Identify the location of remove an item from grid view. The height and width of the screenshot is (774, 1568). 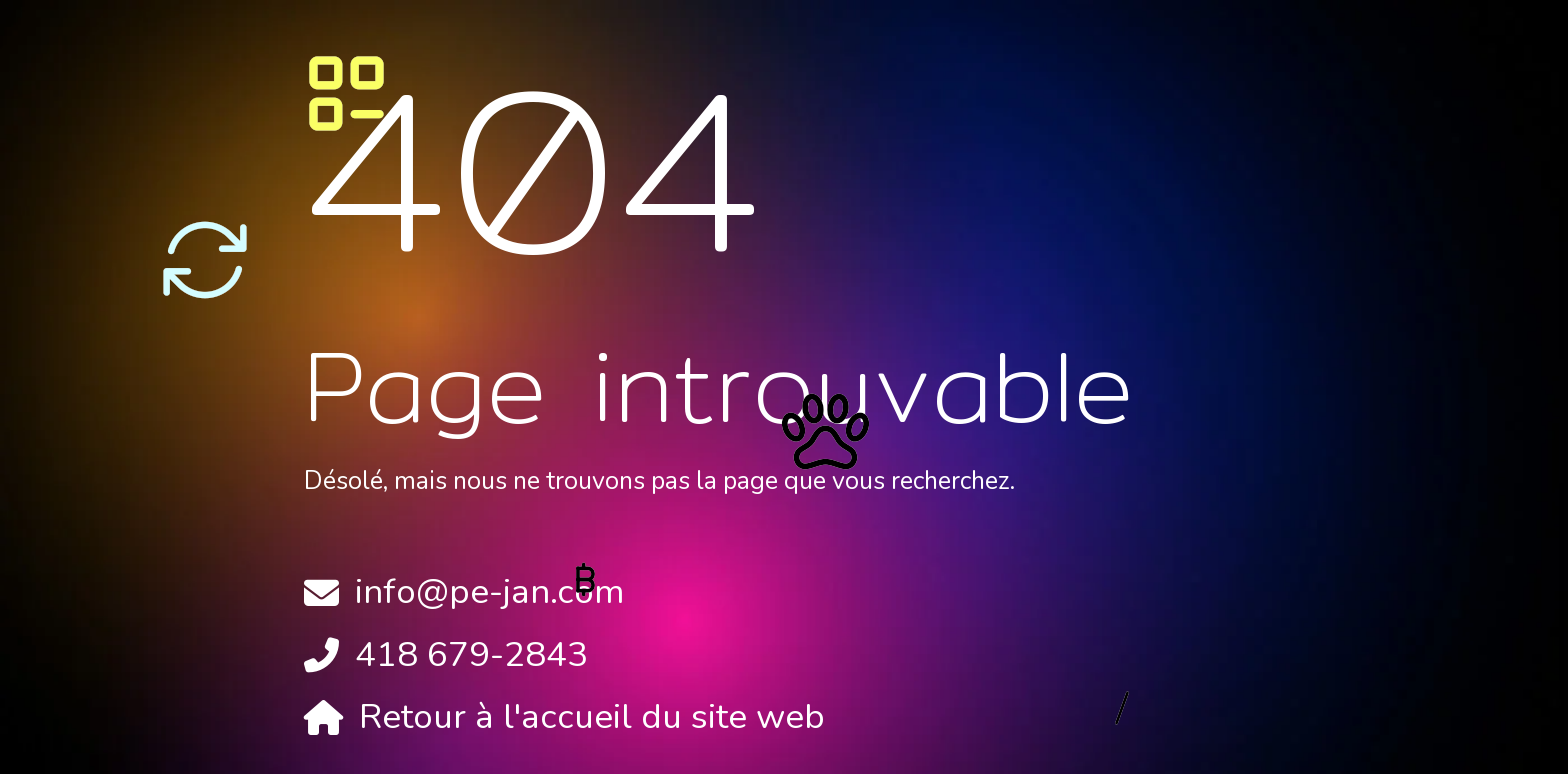
(346, 93).